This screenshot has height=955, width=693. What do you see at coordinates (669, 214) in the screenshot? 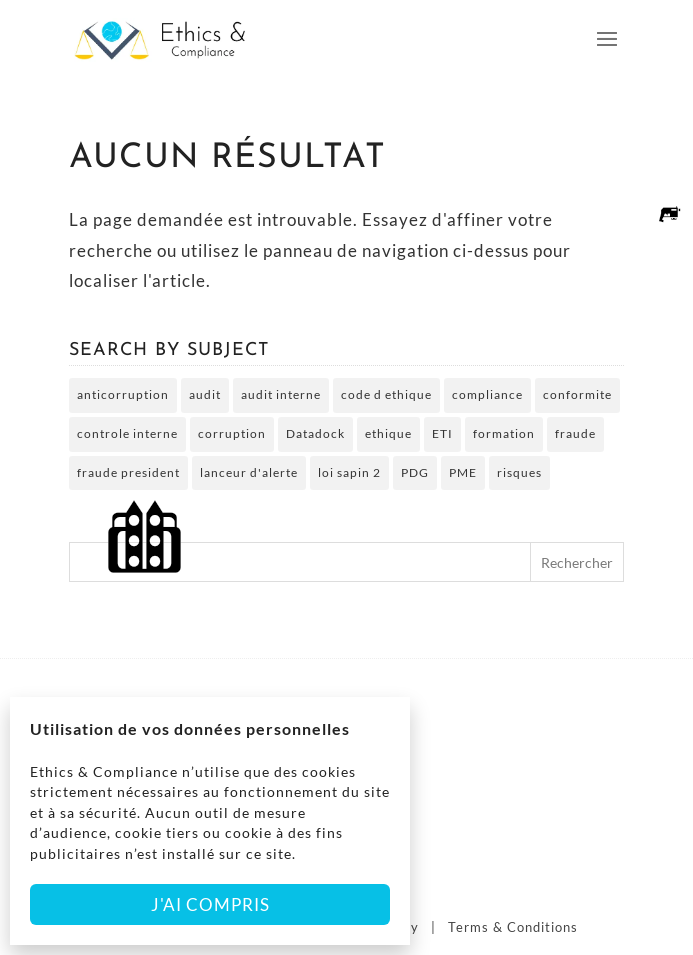
I see `select bolter weapon in game inventory` at bounding box center [669, 214].